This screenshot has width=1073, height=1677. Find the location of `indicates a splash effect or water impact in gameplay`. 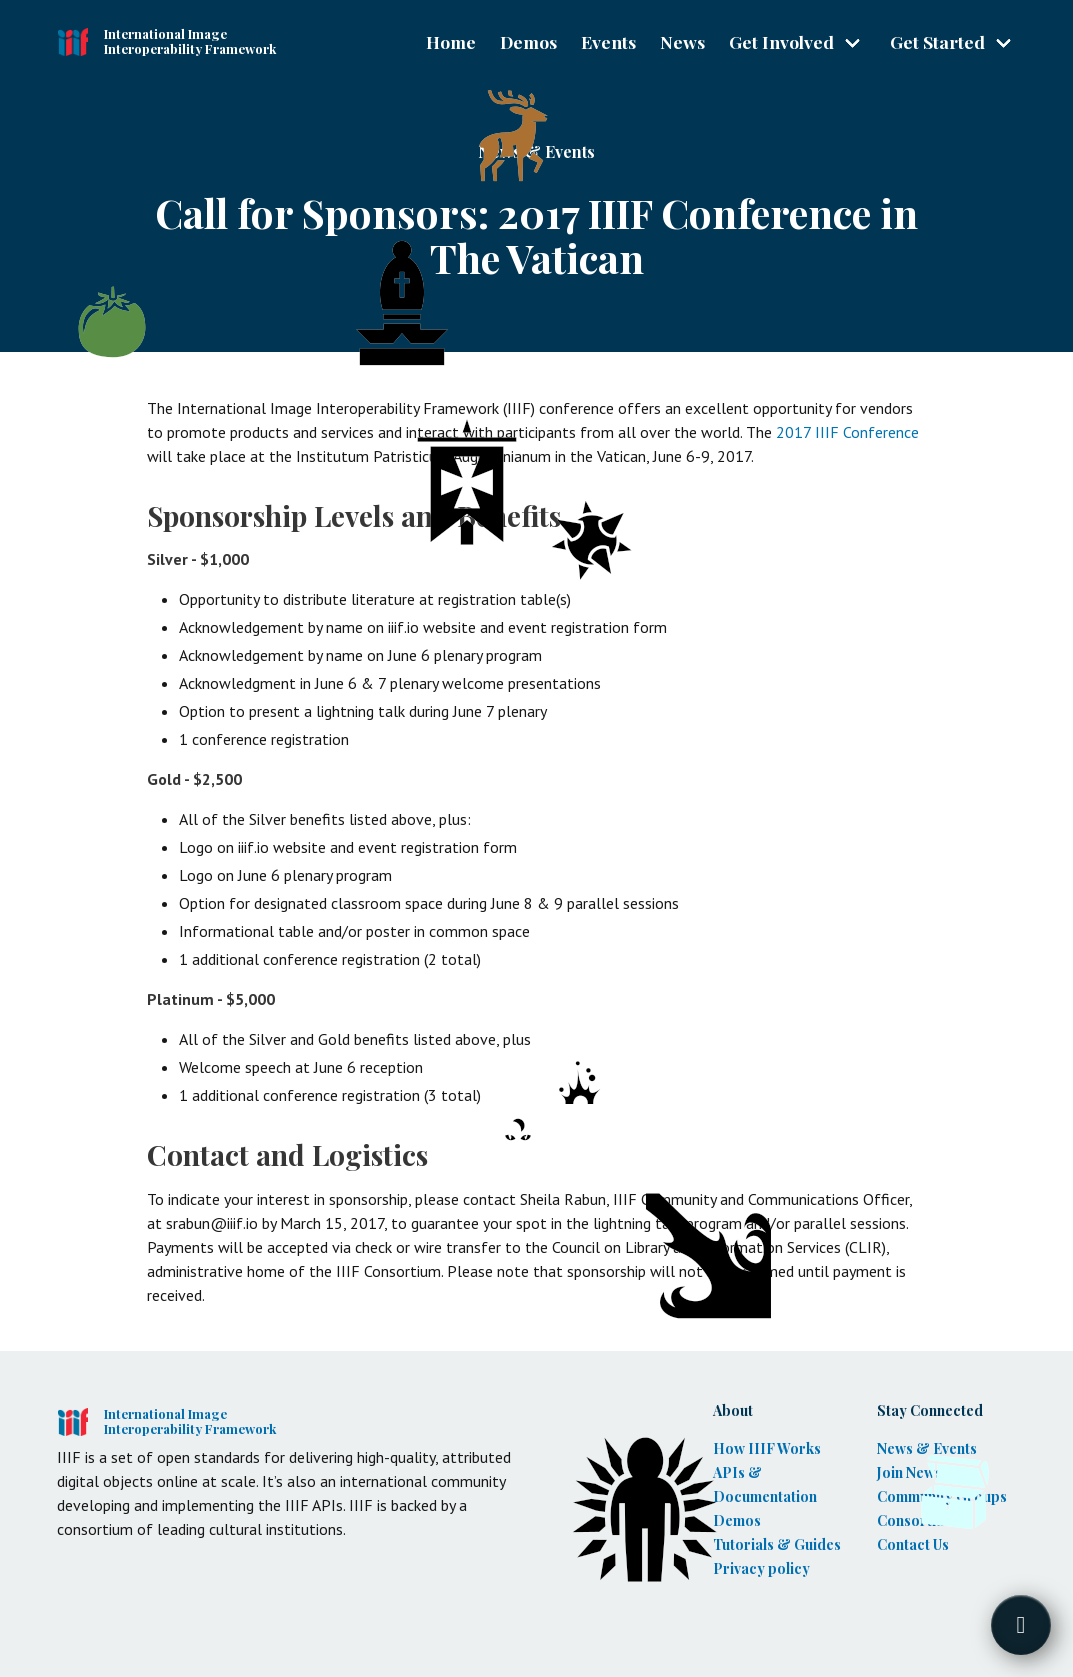

indicates a splash effect or water impact in gameplay is located at coordinates (580, 1083).